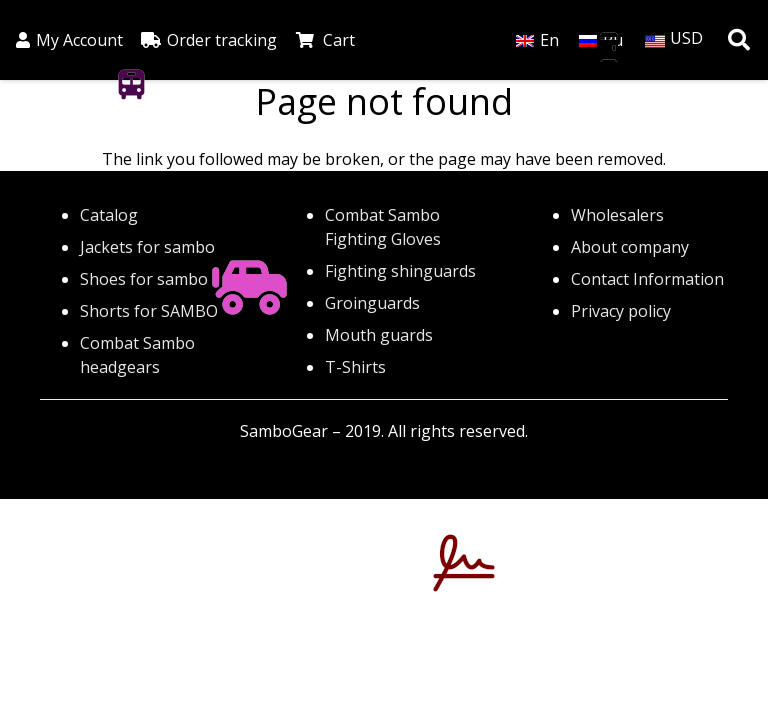 The image size is (768, 720). Describe the element at coordinates (464, 563) in the screenshot. I see `sign a document or form` at that location.